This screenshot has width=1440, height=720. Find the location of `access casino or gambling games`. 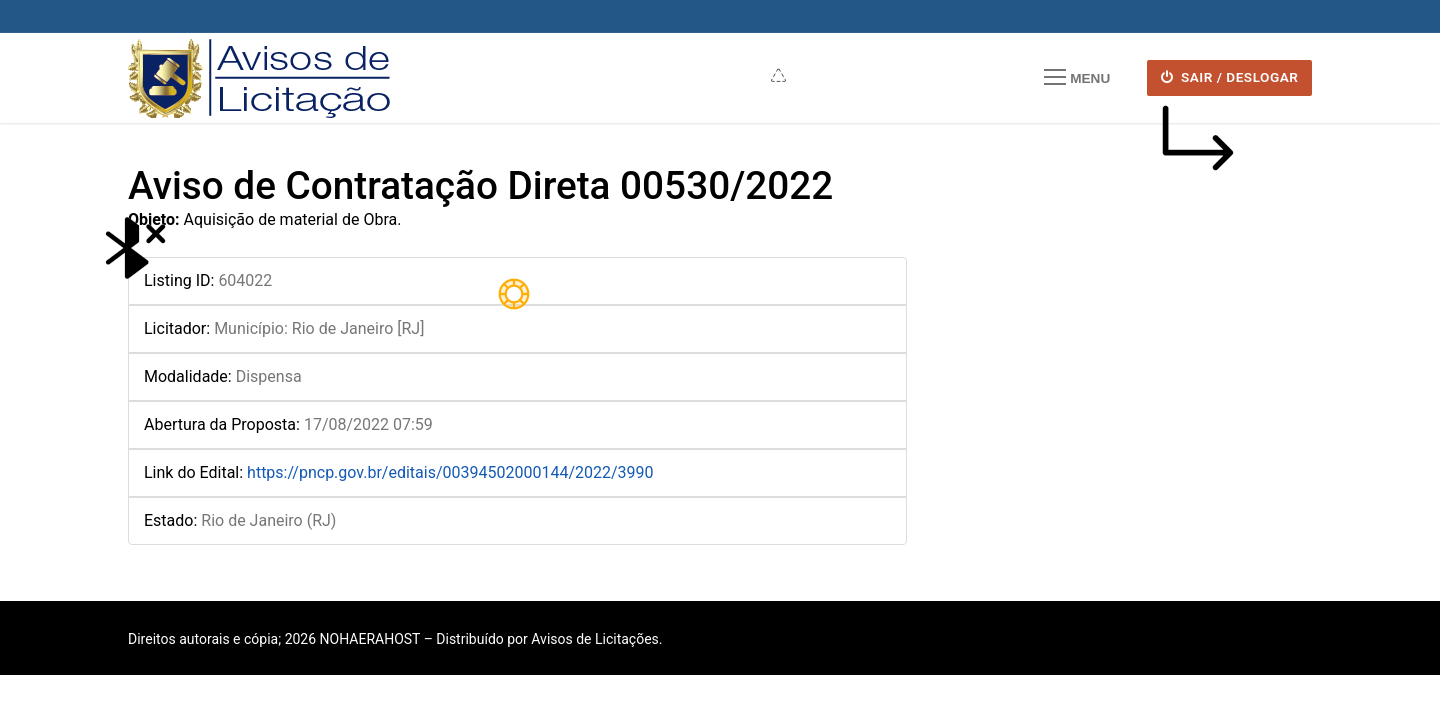

access casino or gambling games is located at coordinates (514, 294).